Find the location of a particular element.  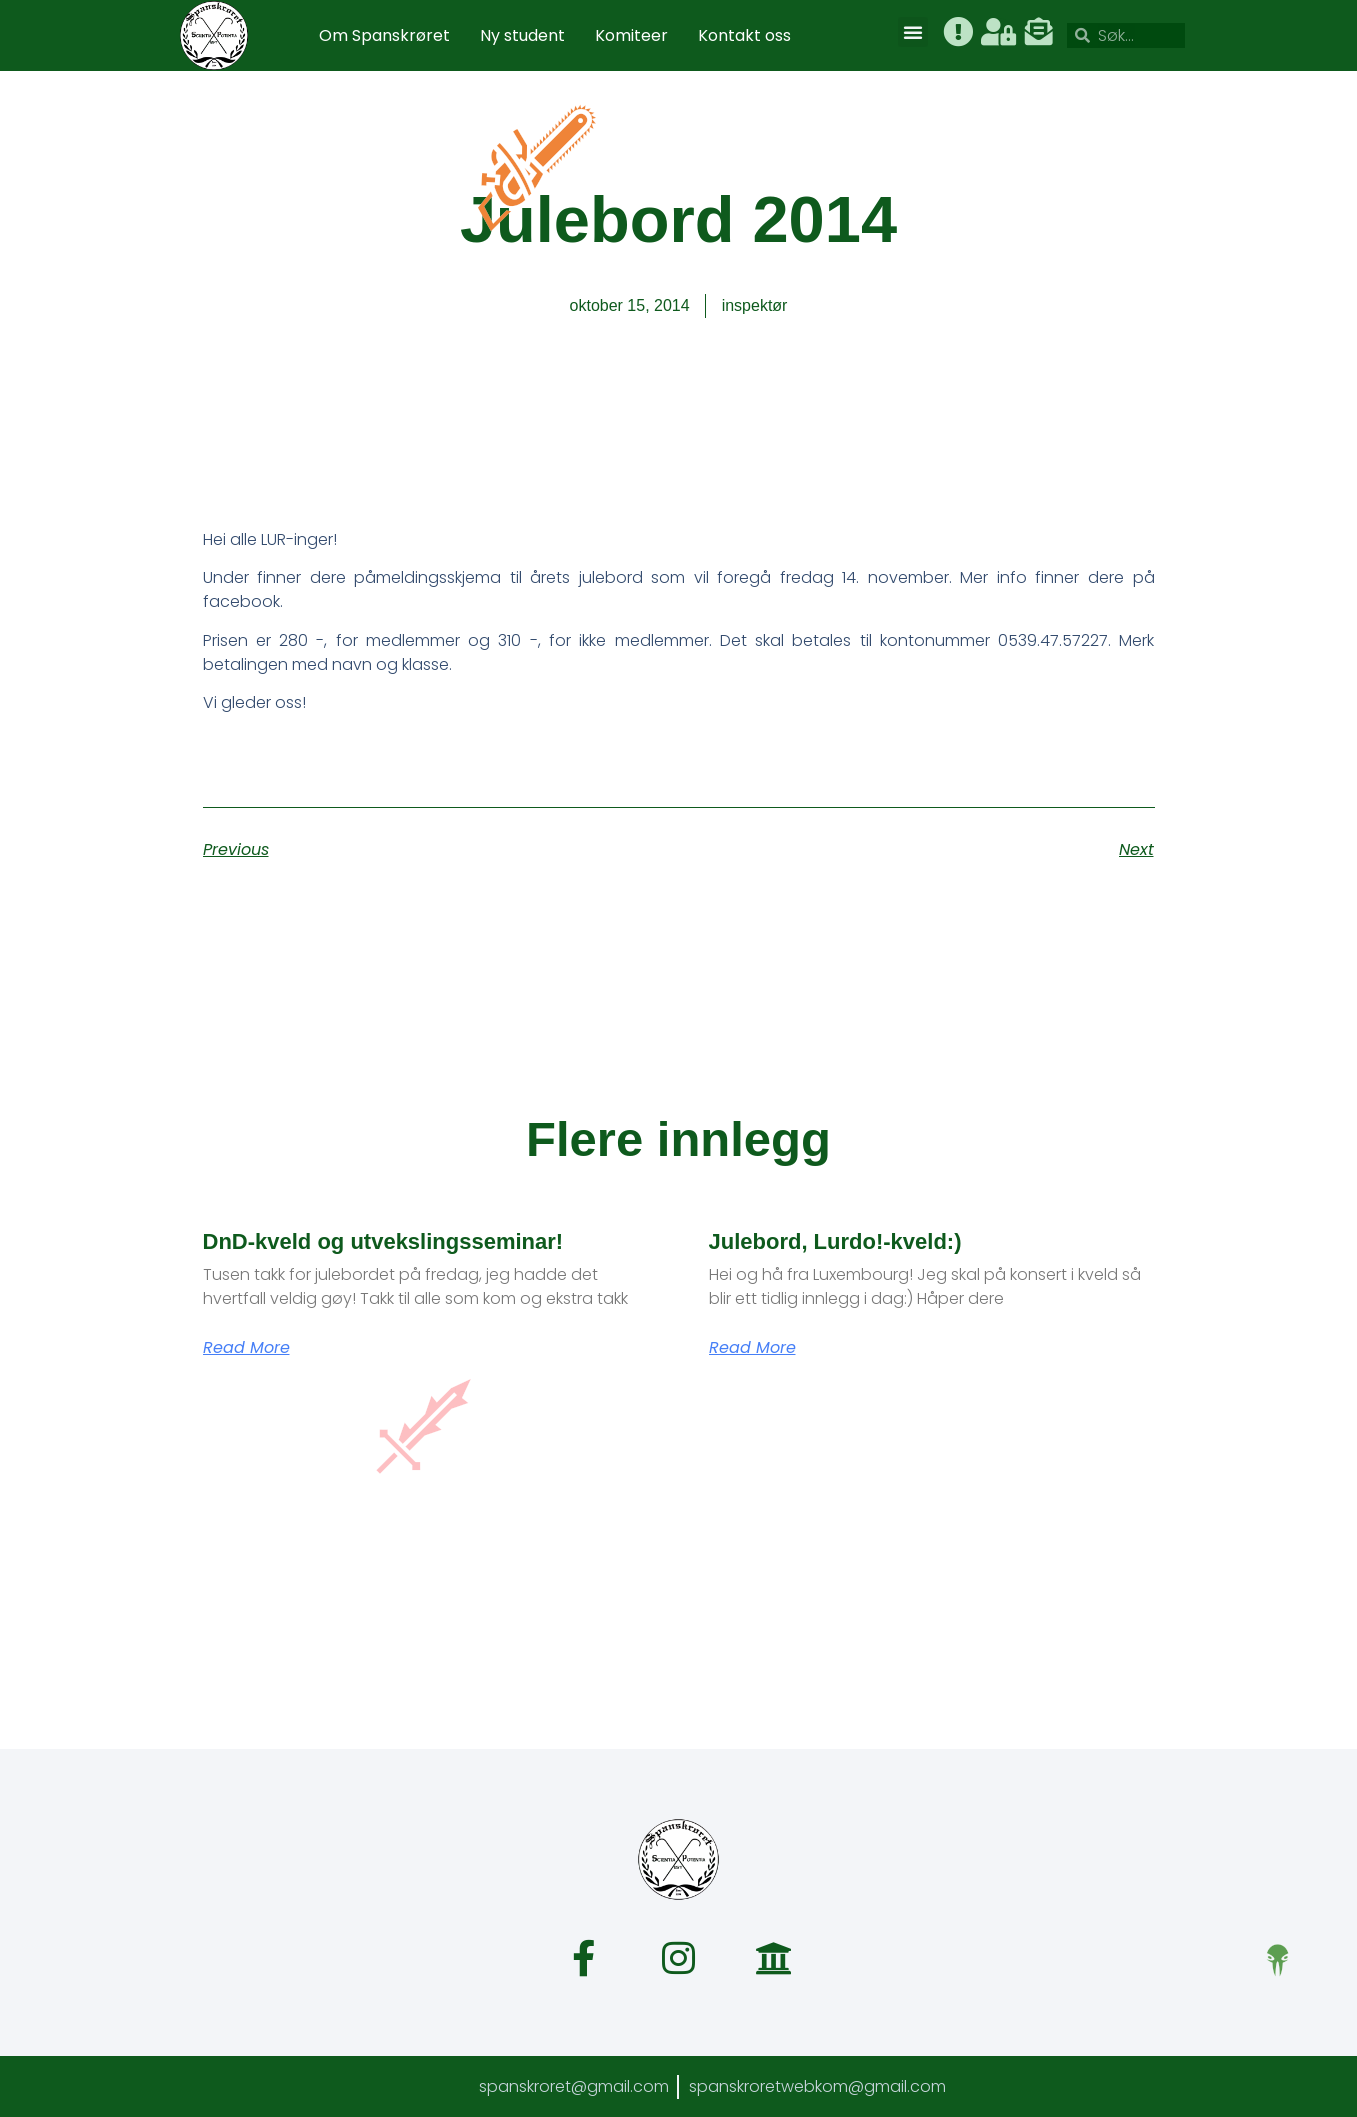

alien or extraterrestrial enemy indicator is located at coordinates (1277, 1960).